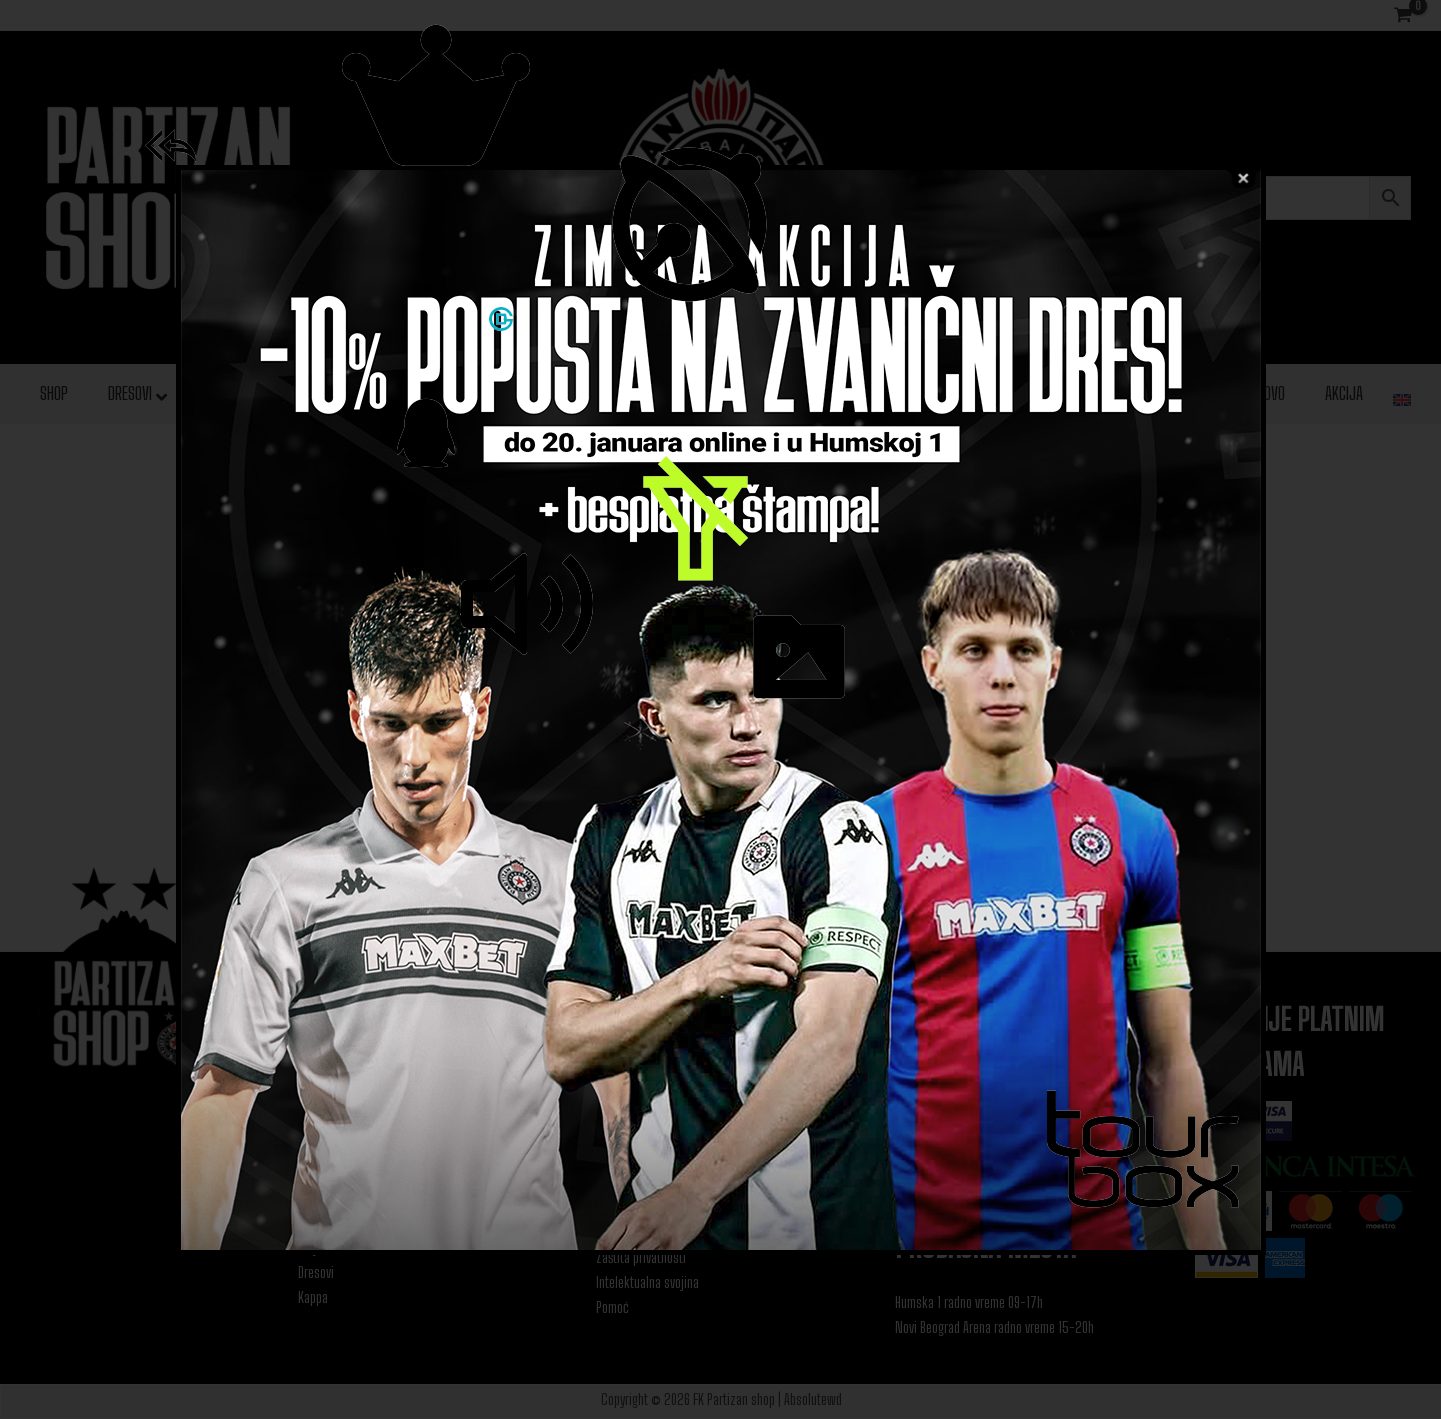 This screenshot has height=1419, width=1441. I want to click on open the Beijing Subway app, so click(501, 319).